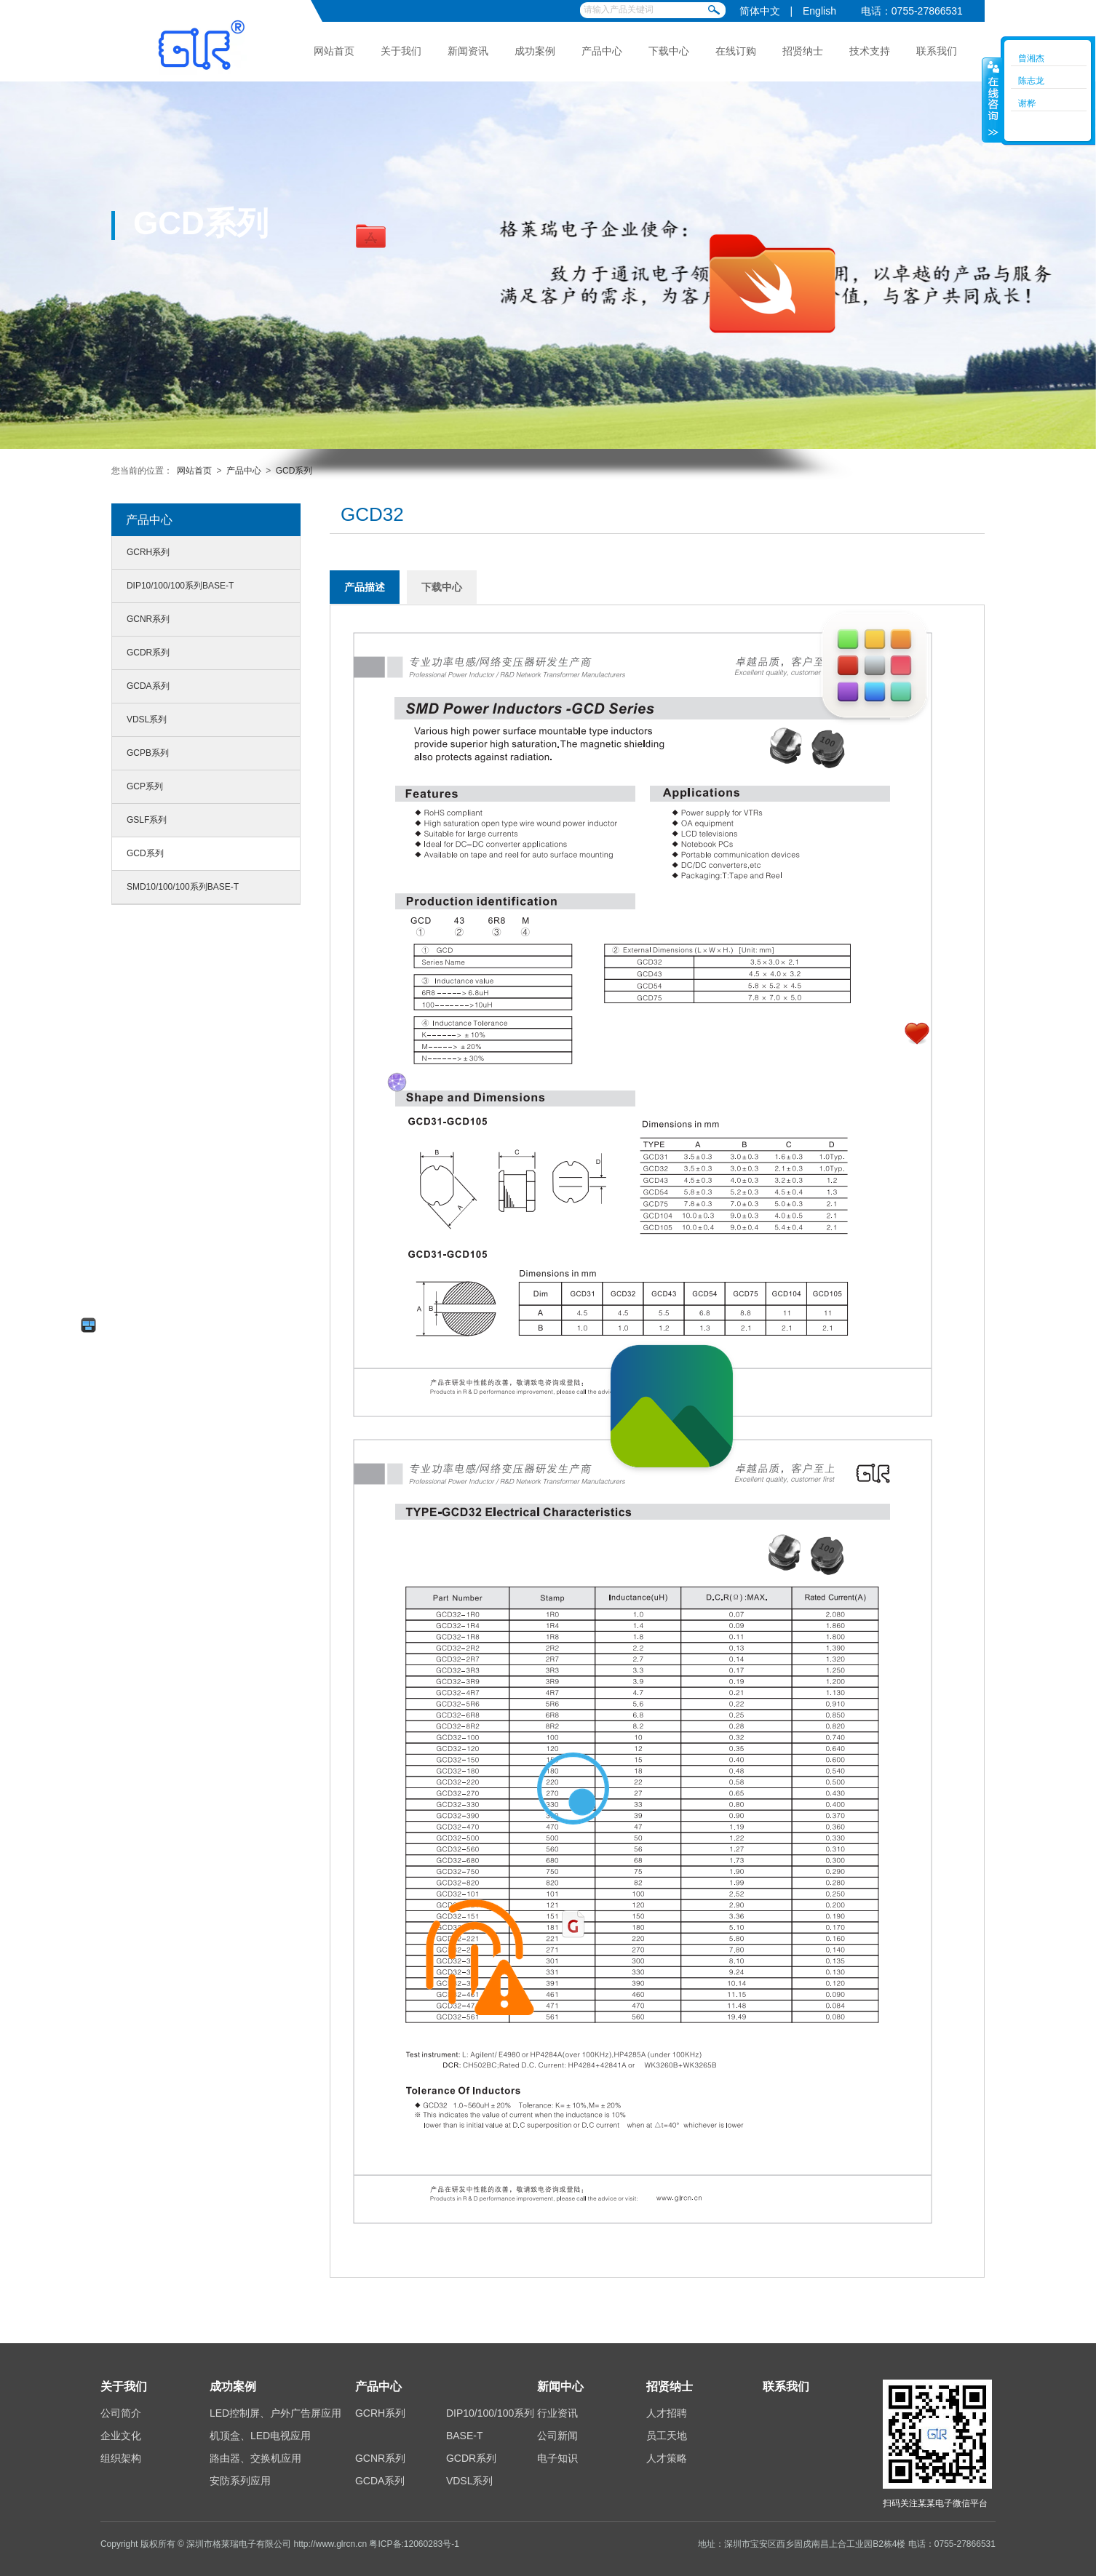  Describe the element at coordinates (874, 665) in the screenshot. I see `open the app grid or launcher` at that location.